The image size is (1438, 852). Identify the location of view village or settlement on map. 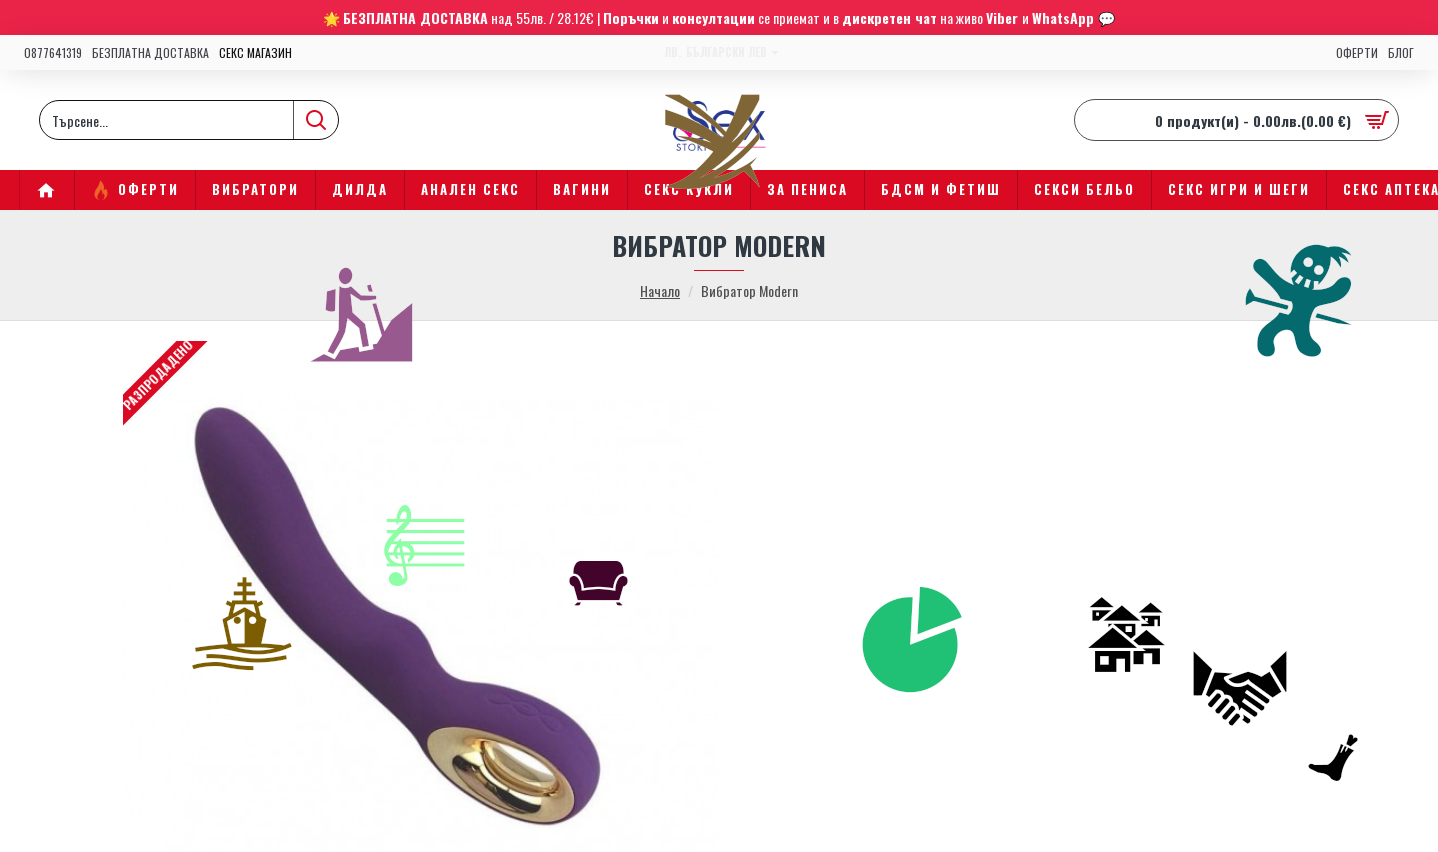
(1126, 634).